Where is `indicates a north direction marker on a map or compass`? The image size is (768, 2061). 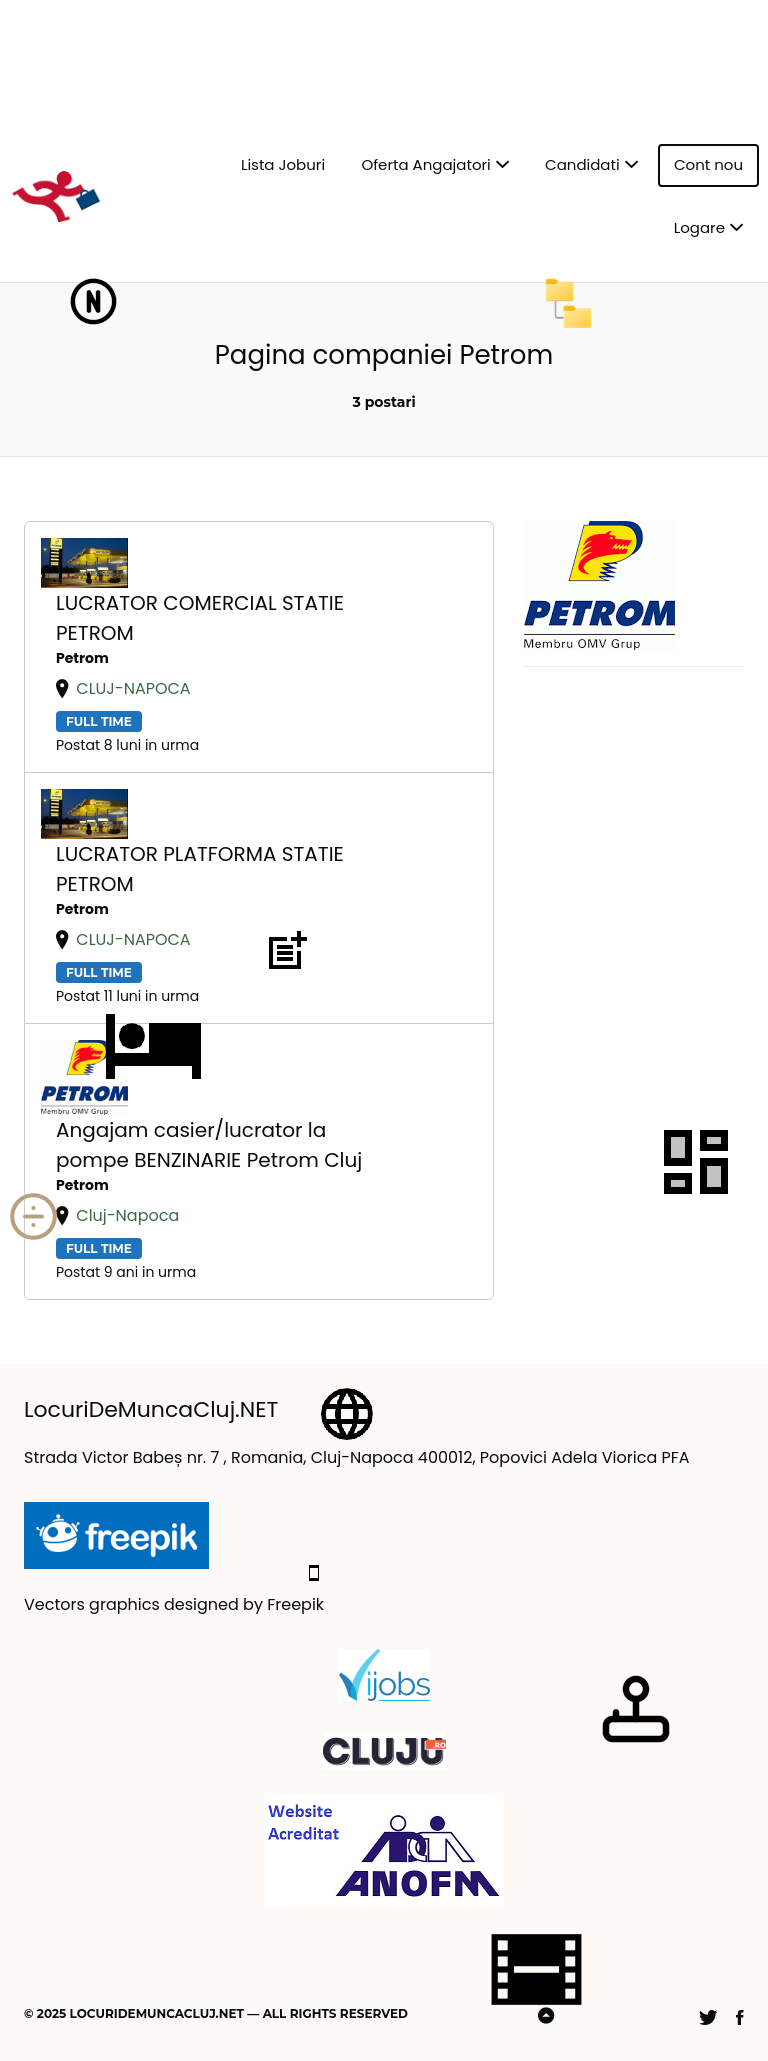
indicates a north direction marker on a map or compass is located at coordinates (93, 301).